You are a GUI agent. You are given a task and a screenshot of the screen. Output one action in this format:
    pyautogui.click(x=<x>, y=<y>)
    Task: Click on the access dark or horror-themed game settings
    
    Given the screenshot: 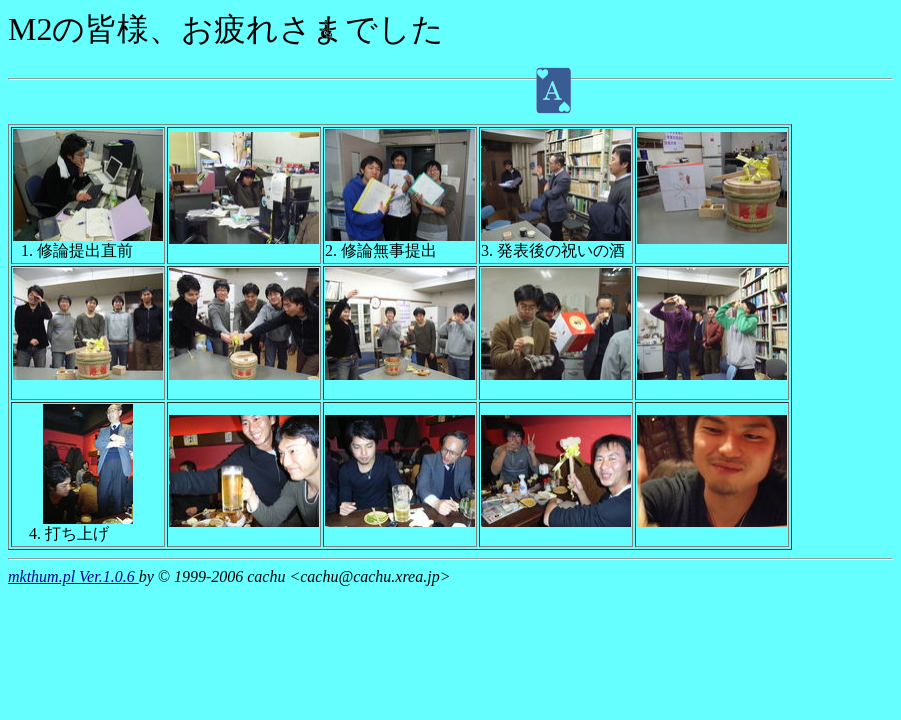 What is the action you would take?
    pyautogui.click(x=326, y=29)
    